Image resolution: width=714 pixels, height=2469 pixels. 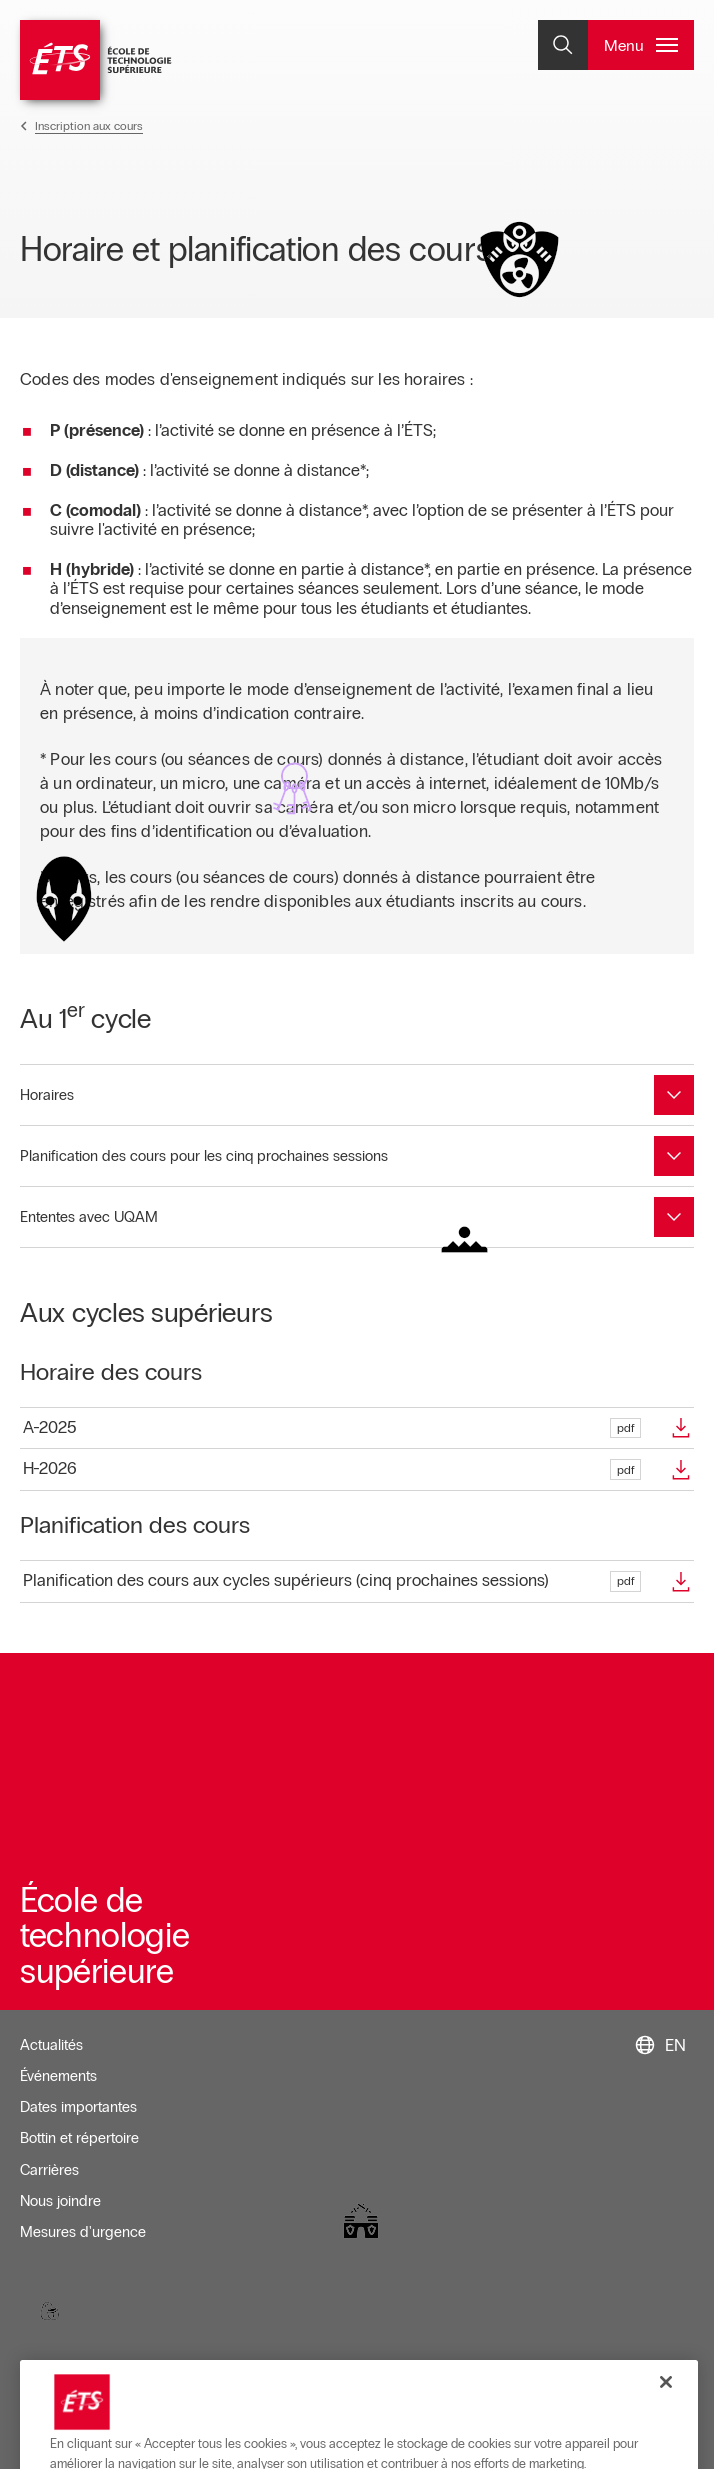 I want to click on select architect or builder character class, so click(x=64, y=899).